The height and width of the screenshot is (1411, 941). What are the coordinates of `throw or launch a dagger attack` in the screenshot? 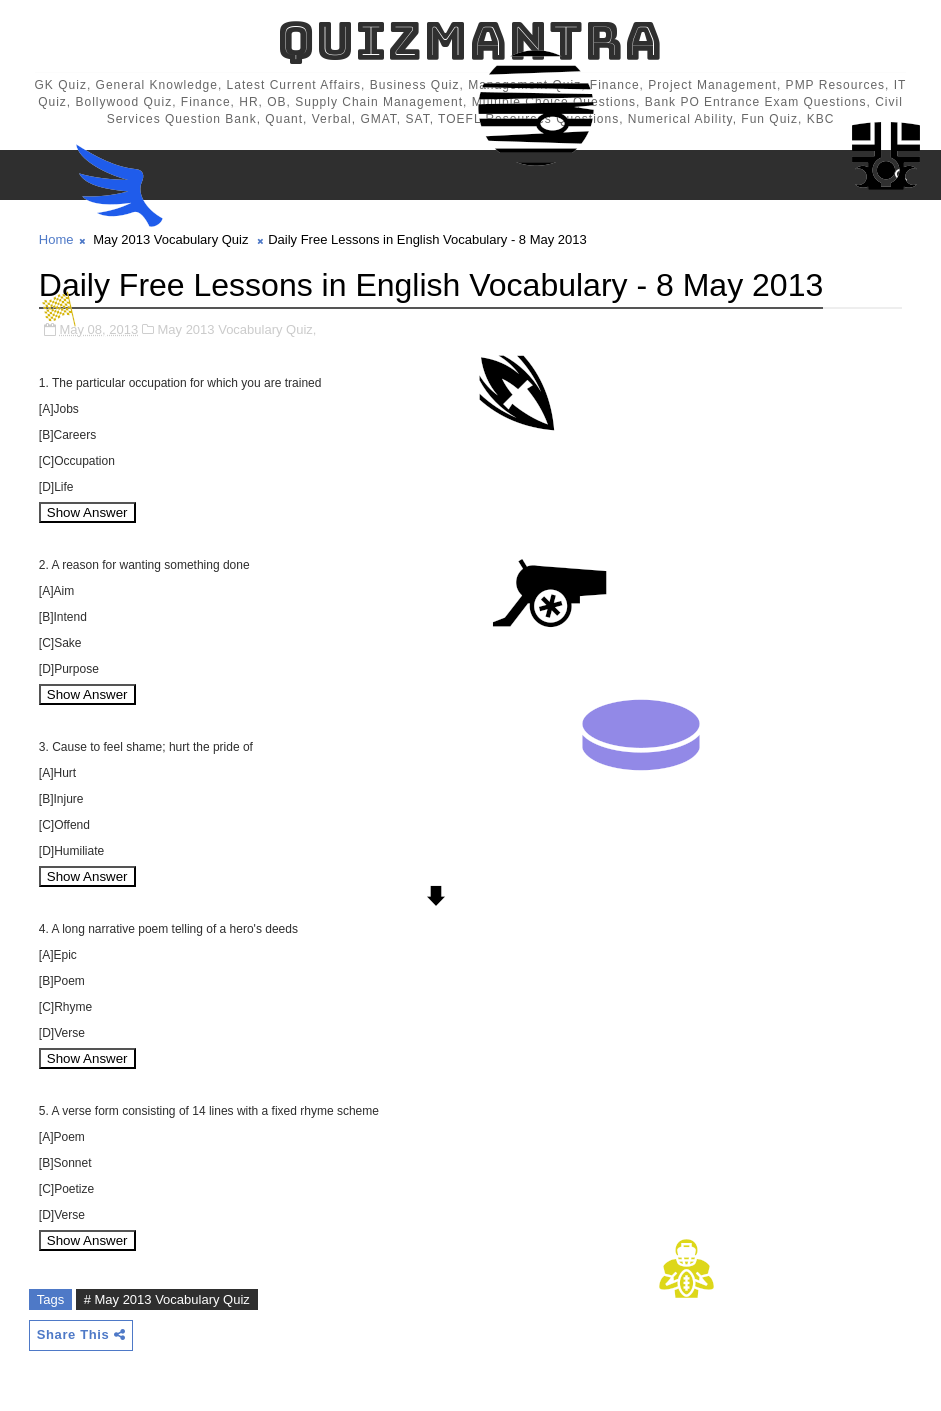 It's located at (517, 393).